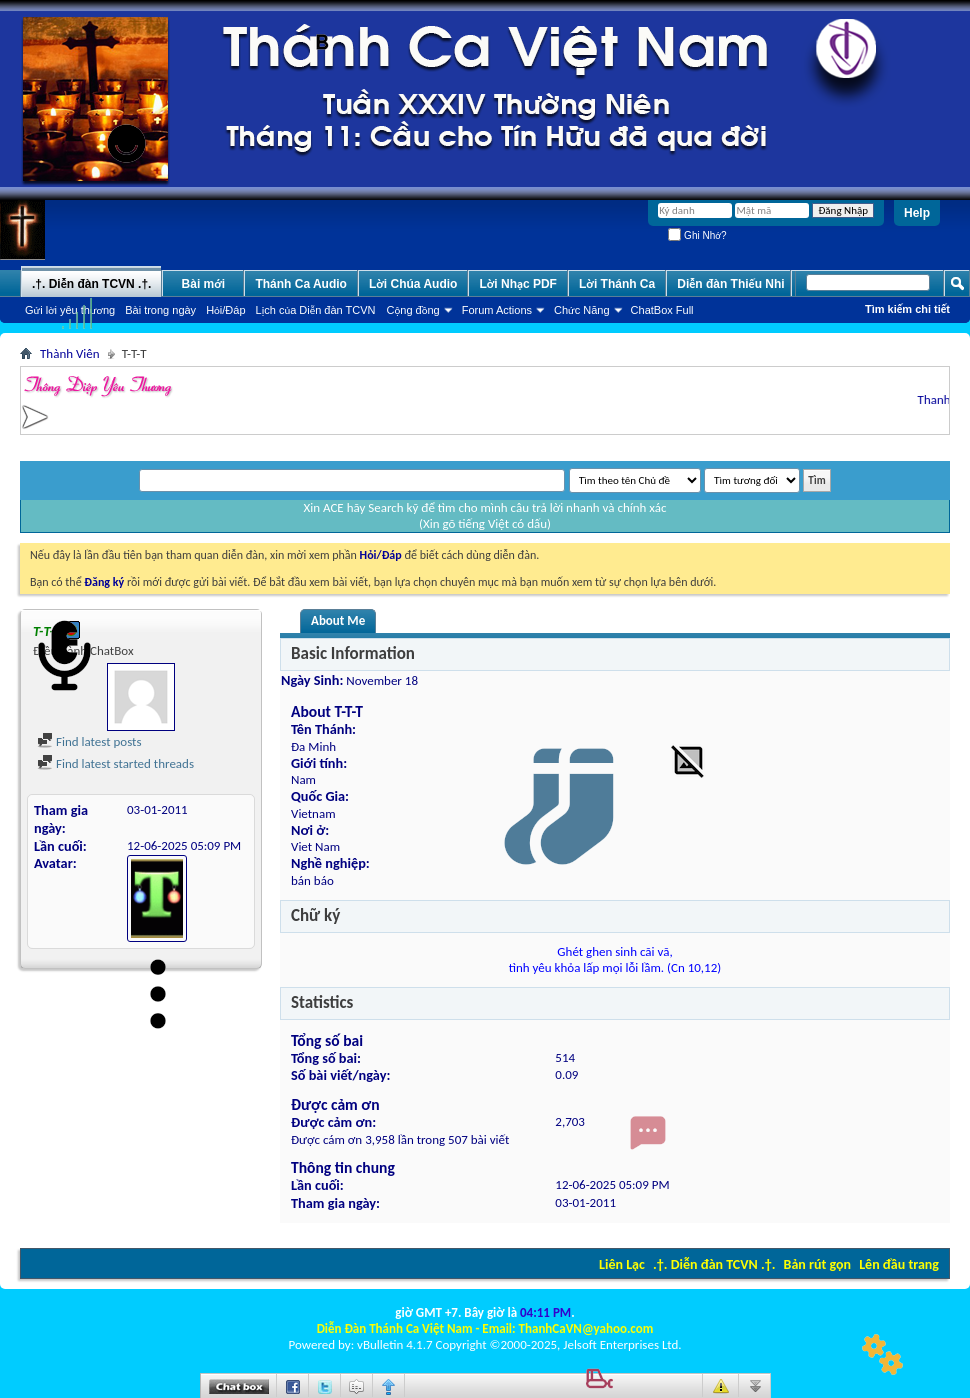 The width and height of the screenshot is (970, 1398). I want to click on open more options menu, so click(158, 994).